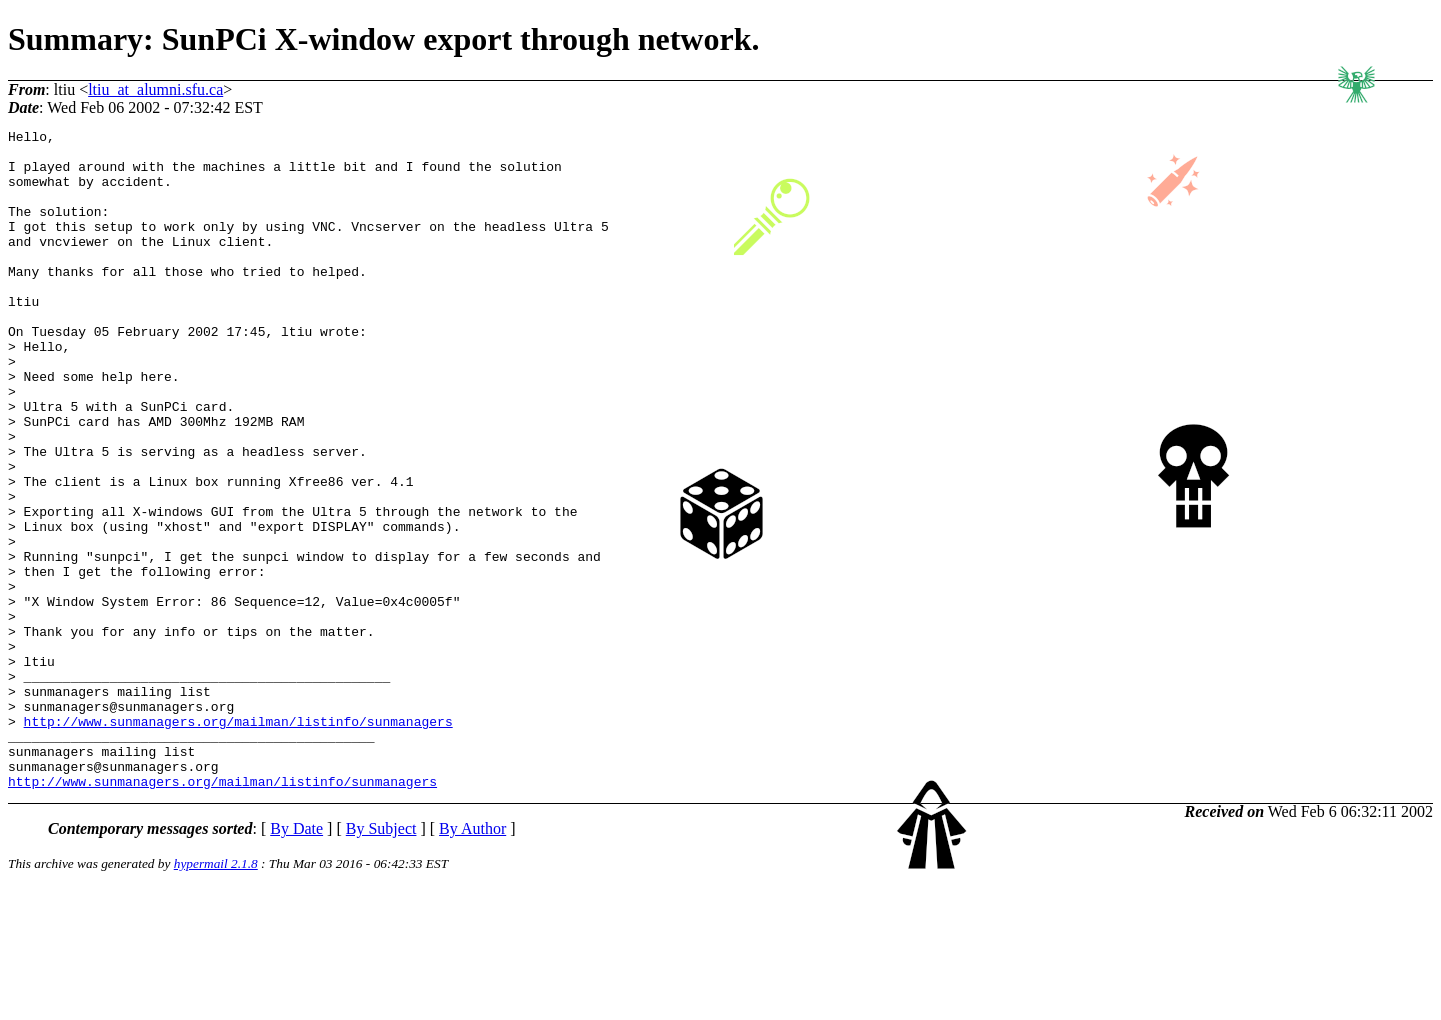  I want to click on special ammunition or power-up item, so click(1172, 181).